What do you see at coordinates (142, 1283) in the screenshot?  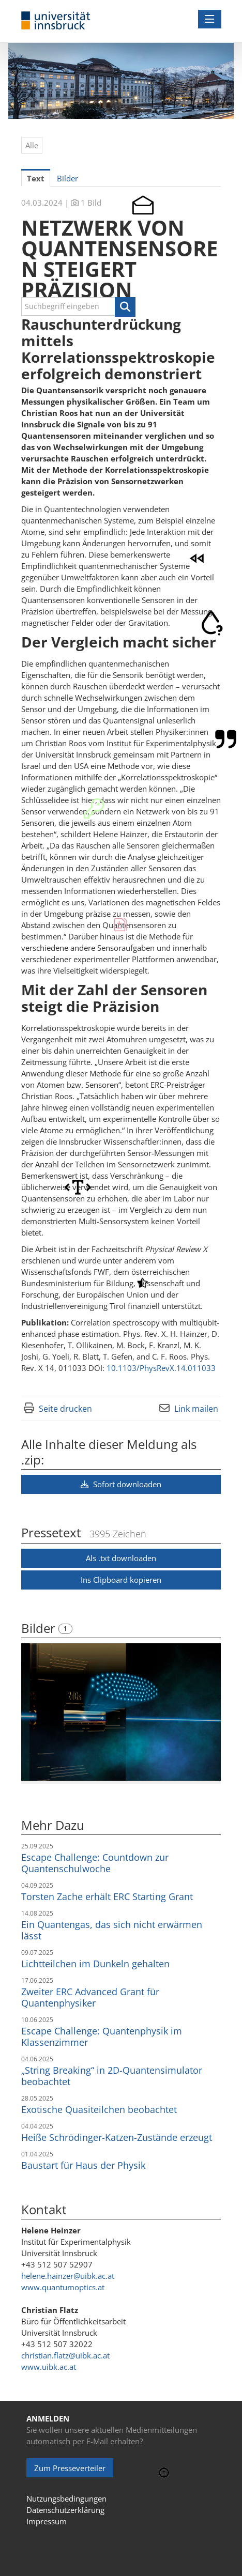 I see `indicates a partial or half rating` at bounding box center [142, 1283].